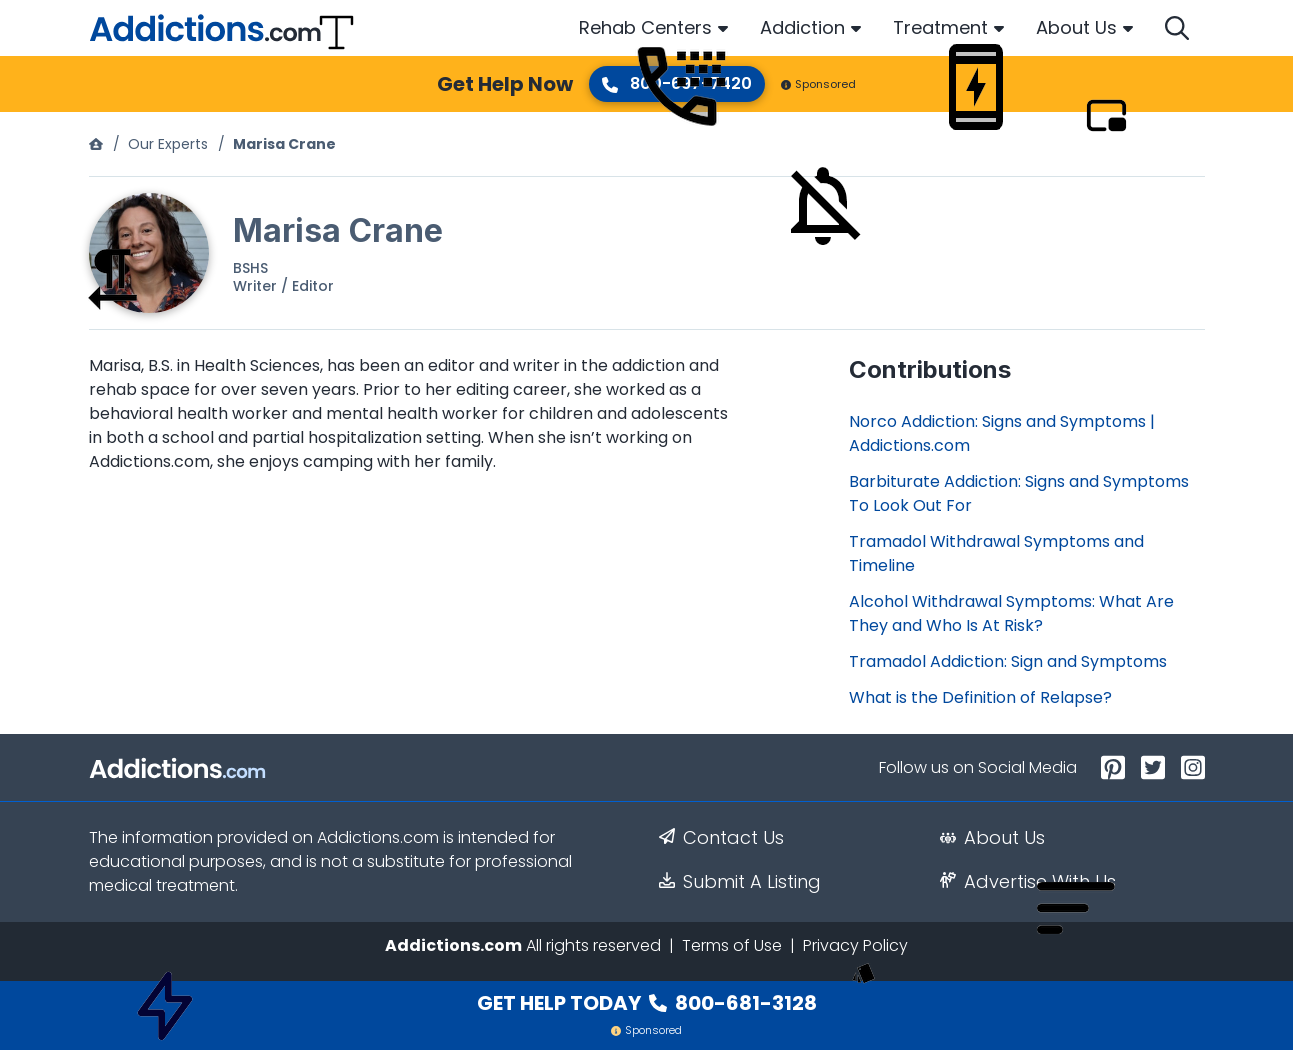 The width and height of the screenshot is (1293, 1050). What do you see at coordinates (1106, 115) in the screenshot?
I see `enable picture-in-picture mode` at bounding box center [1106, 115].